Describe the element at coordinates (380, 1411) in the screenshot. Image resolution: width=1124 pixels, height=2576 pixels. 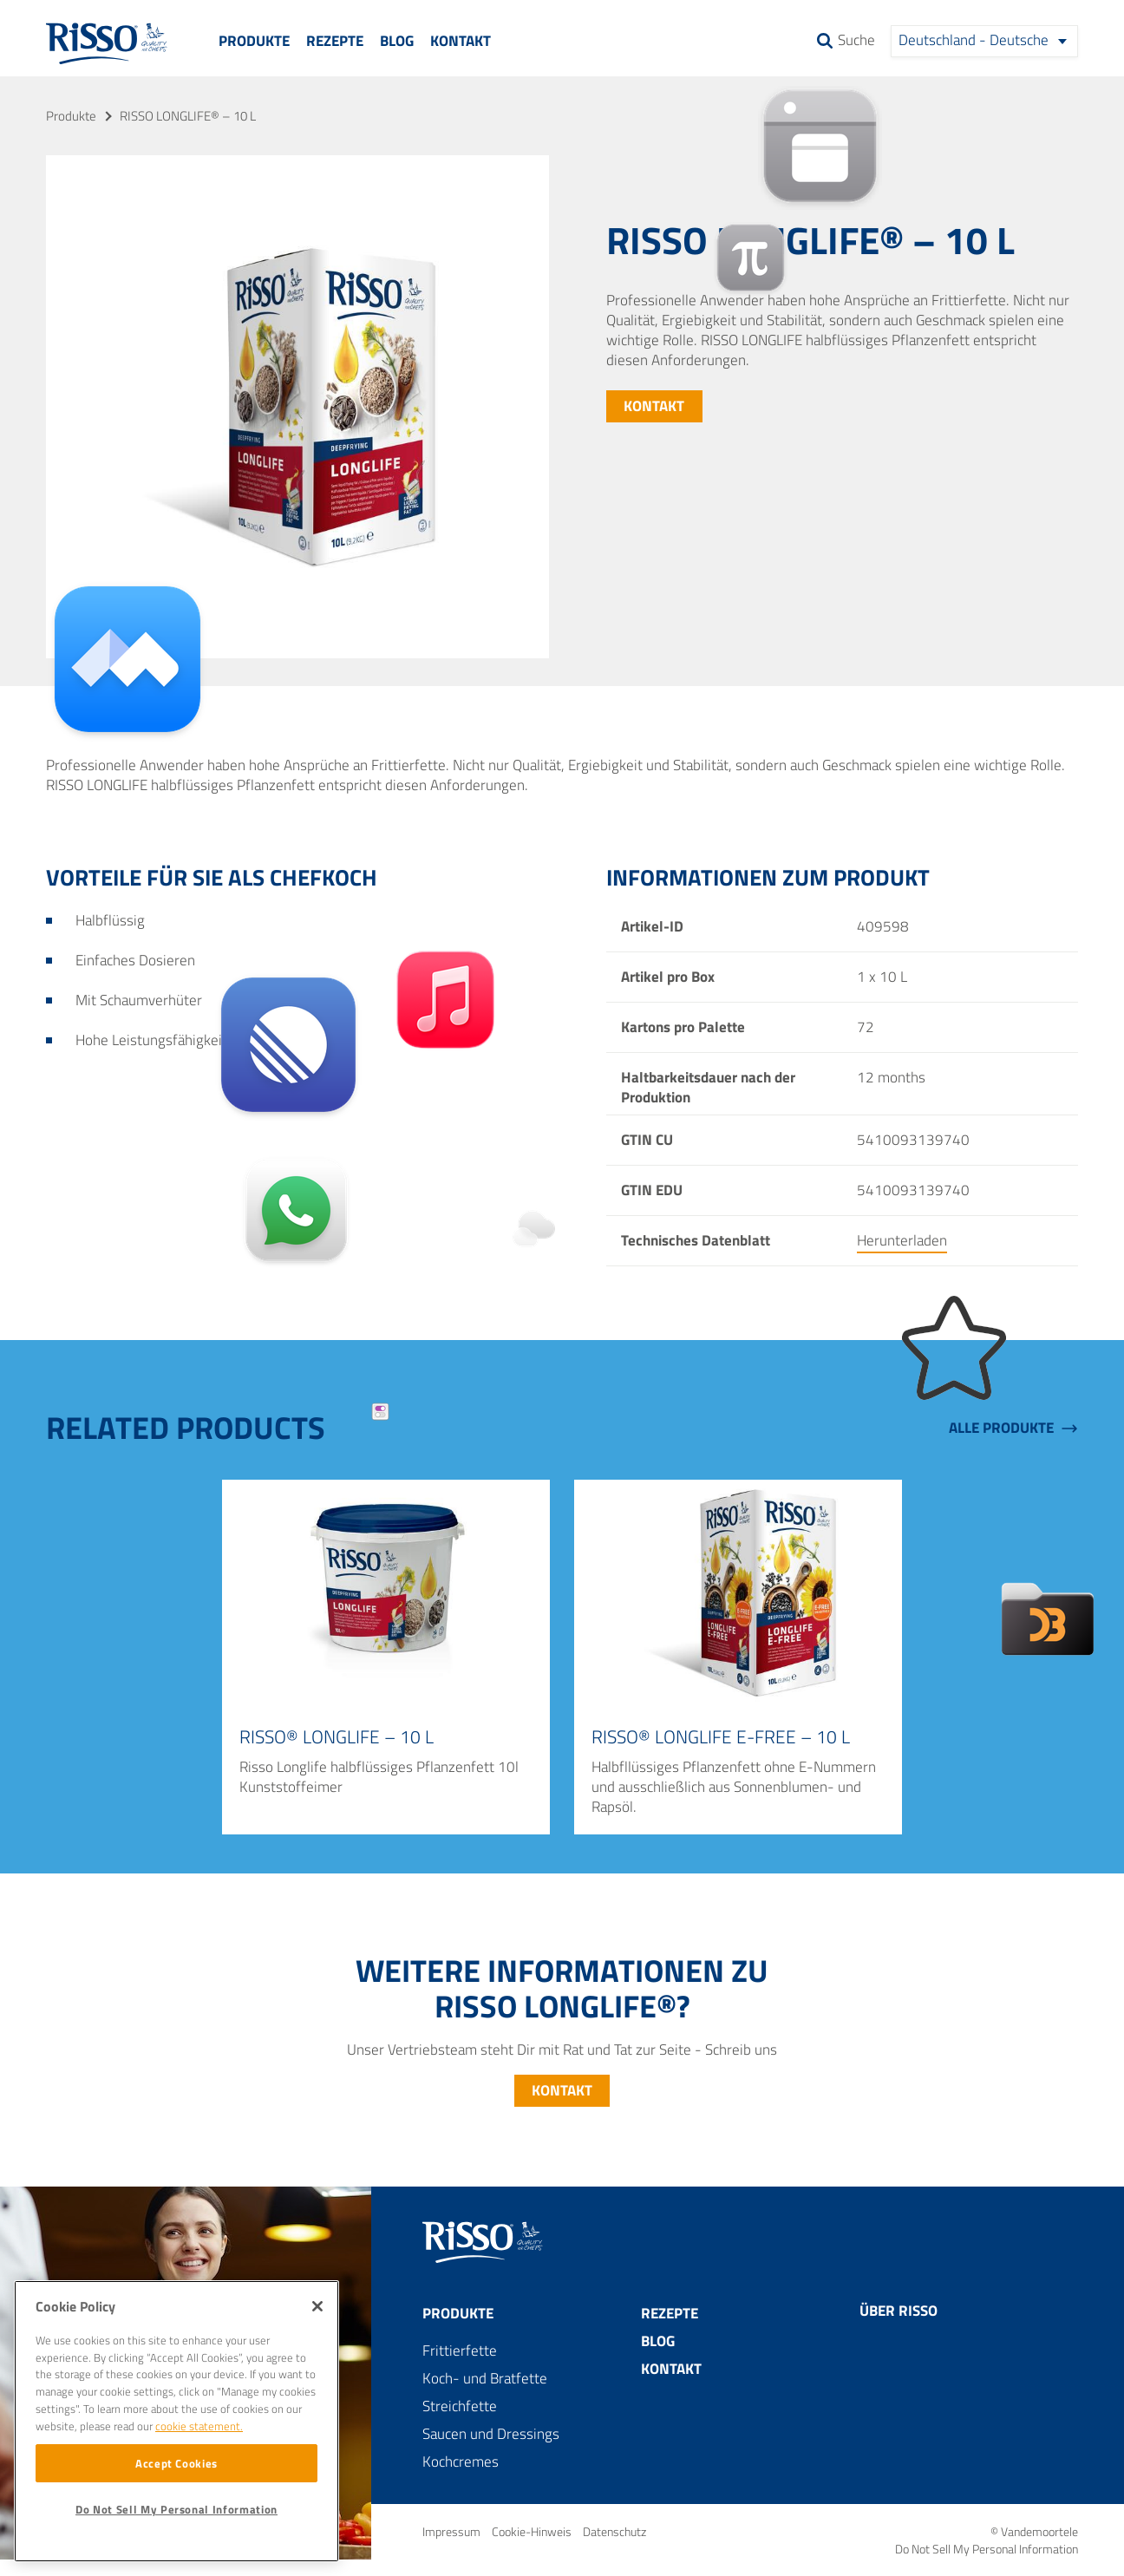
I see `open unity tweak tool settings` at that location.